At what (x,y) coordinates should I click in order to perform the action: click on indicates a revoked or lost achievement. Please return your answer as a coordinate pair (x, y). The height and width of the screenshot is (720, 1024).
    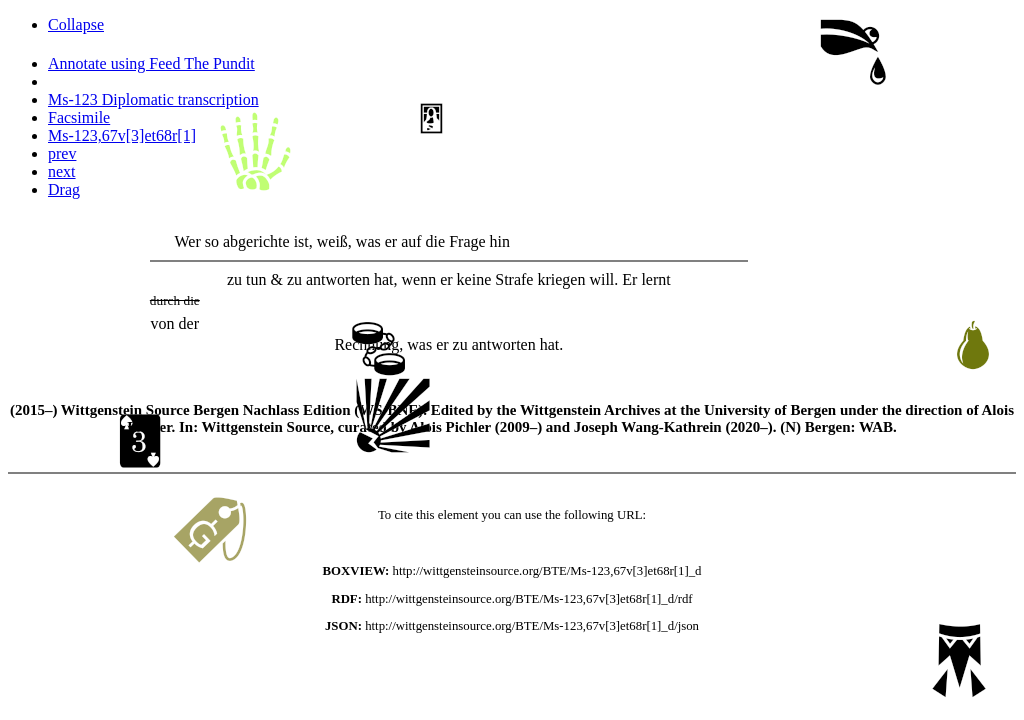
    Looking at the image, I should click on (959, 660).